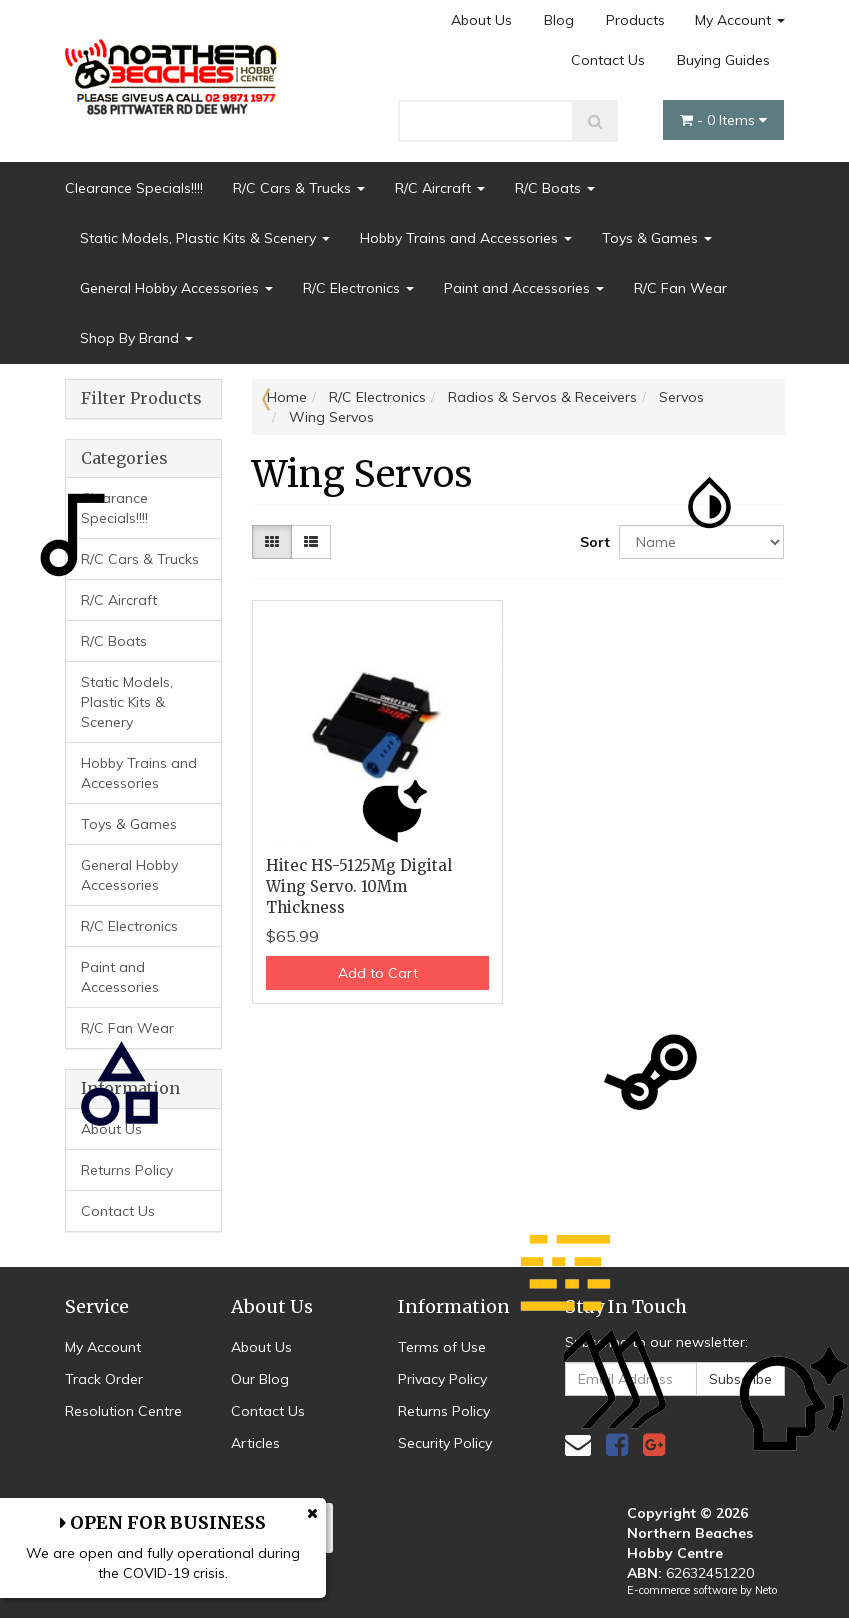 The height and width of the screenshot is (1618, 849). I want to click on access music library or audio files, so click(68, 535).